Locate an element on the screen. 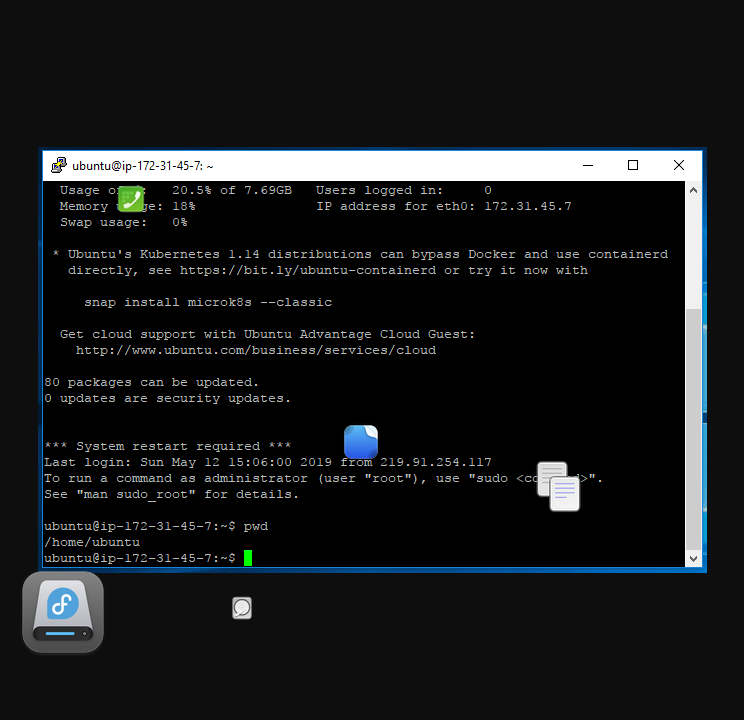 Image resolution: width=744 pixels, height=720 pixels. open the phone or calls app is located at coordinates (131, 199).